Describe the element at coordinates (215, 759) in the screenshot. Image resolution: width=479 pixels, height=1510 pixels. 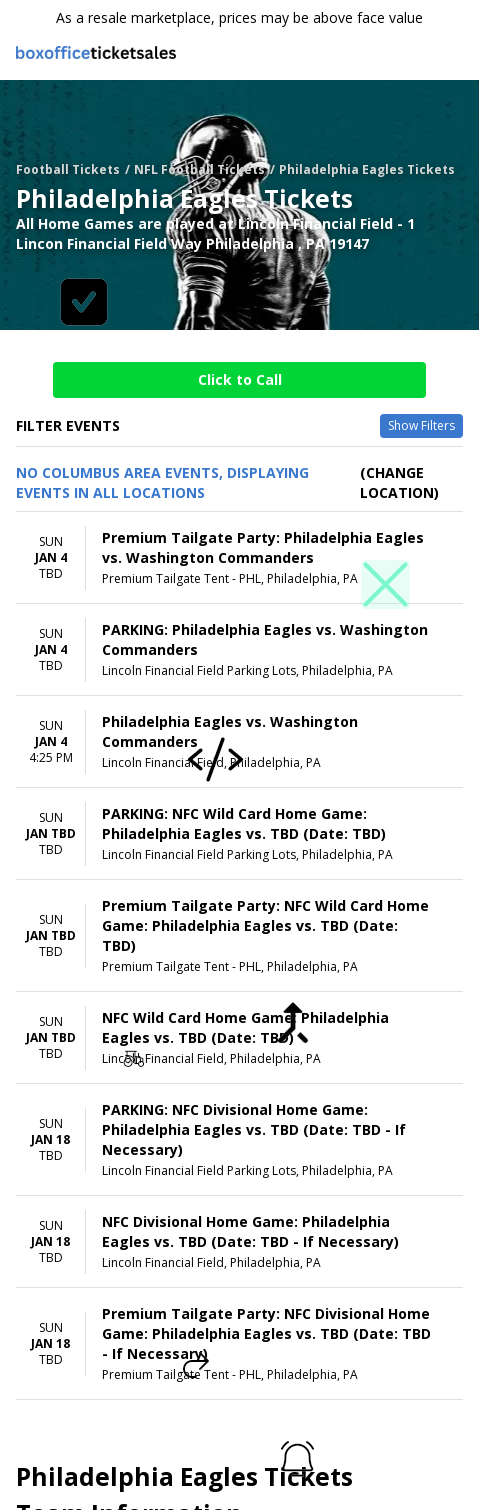
I see `view or edit source code` at that location.